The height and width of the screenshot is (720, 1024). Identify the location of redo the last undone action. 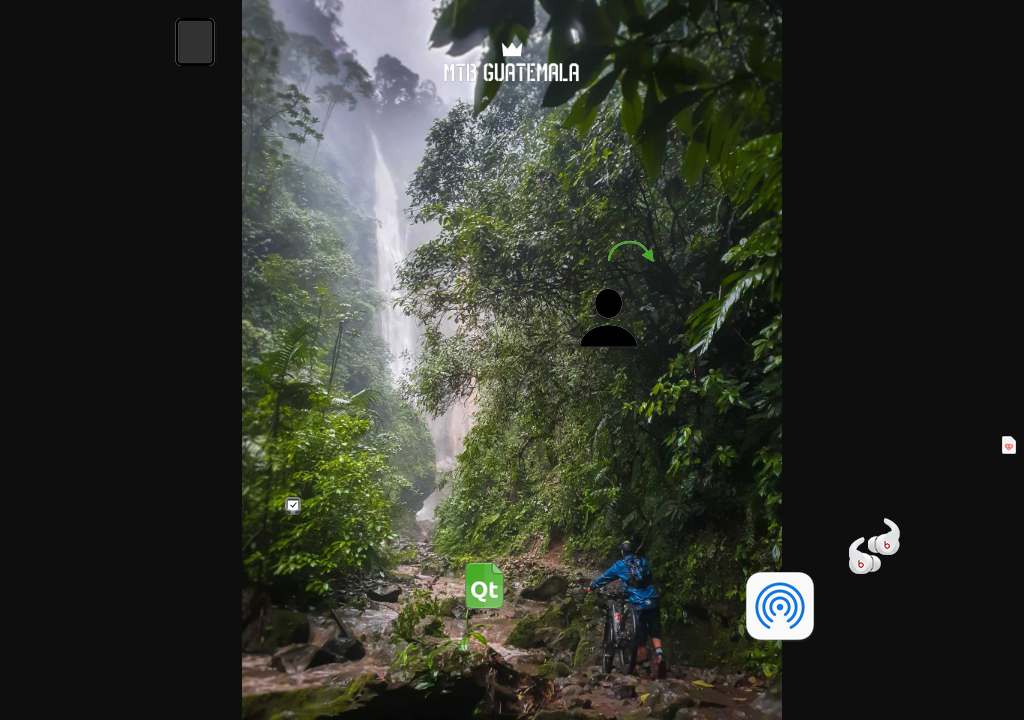
(631, 251).